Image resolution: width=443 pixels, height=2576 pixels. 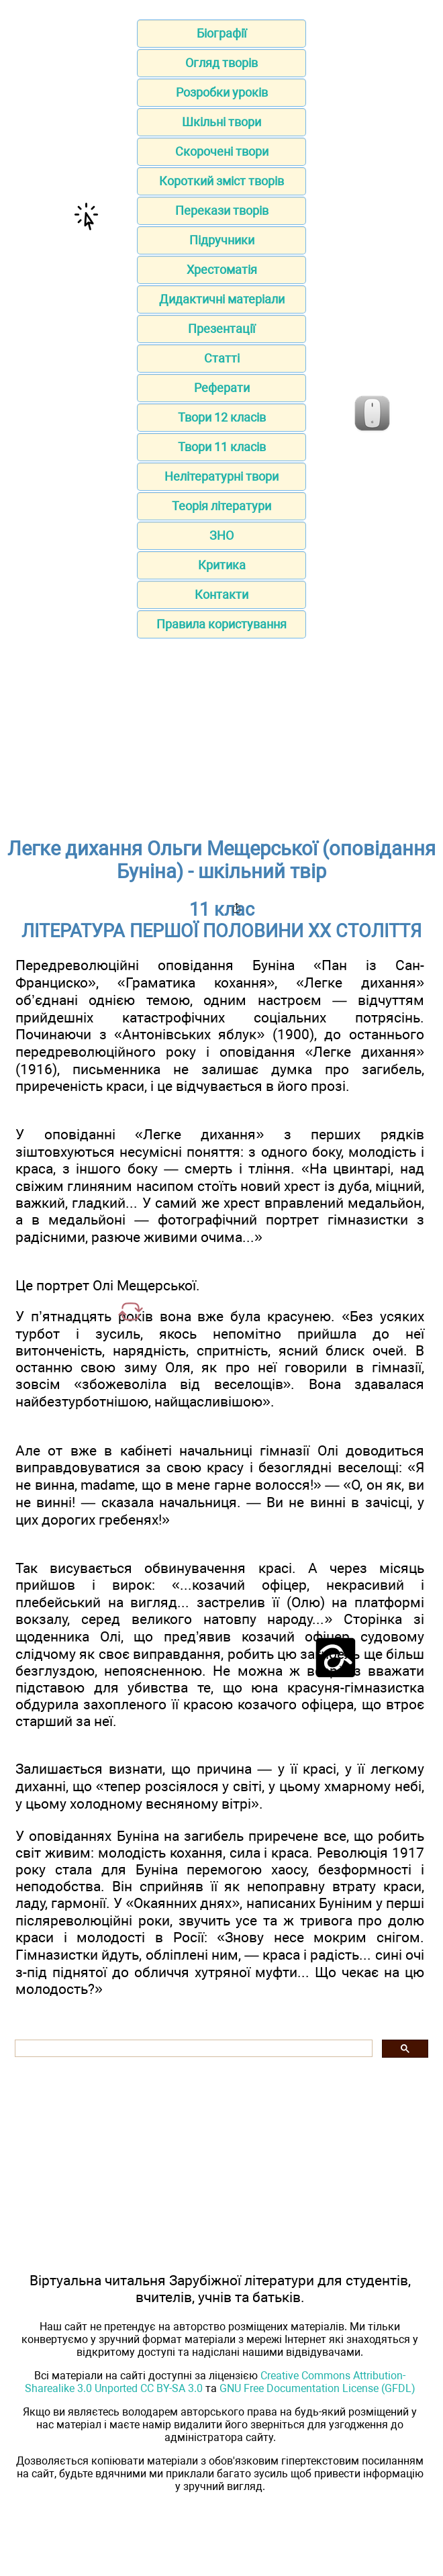 What do you see at coordinates (336, 1658) in the screenshot?
I see `freehand drawing or sketch tool` at bounding box center [336, 1658].